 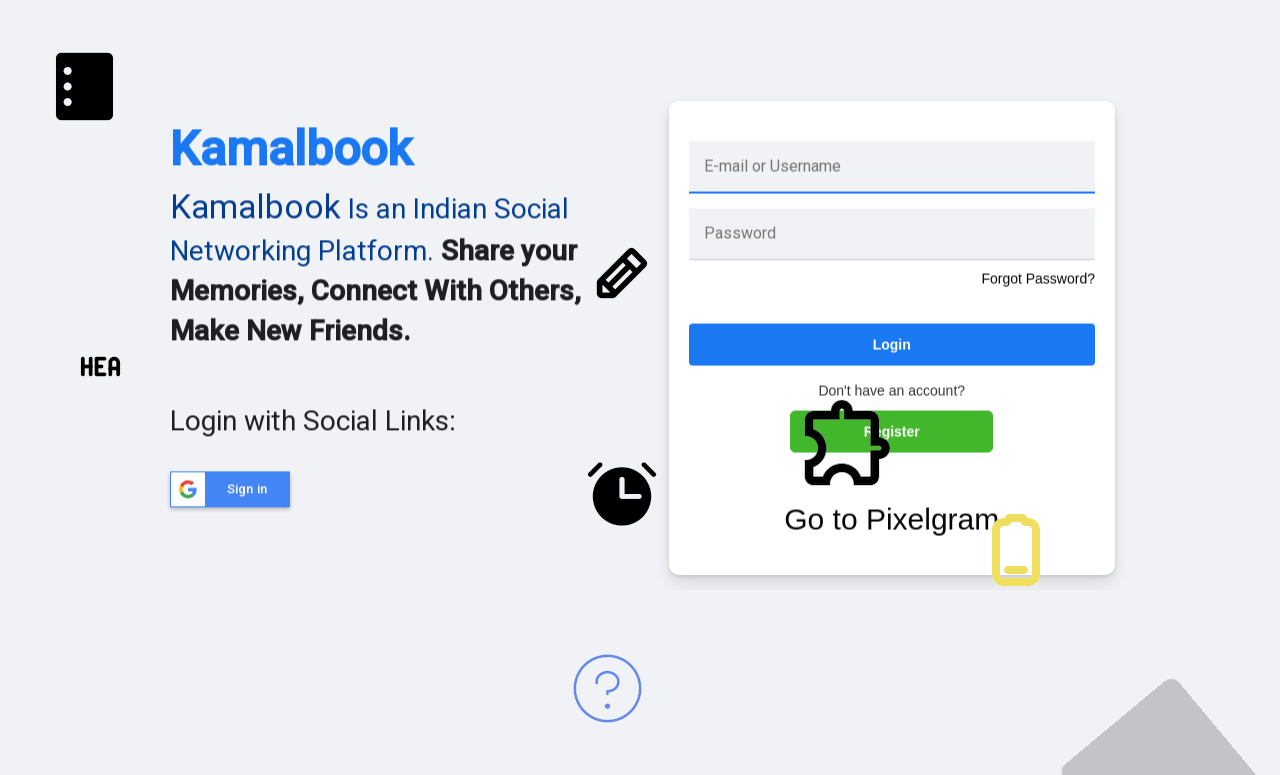 I want to click on set or view alarms, so click(x=622, y=494).